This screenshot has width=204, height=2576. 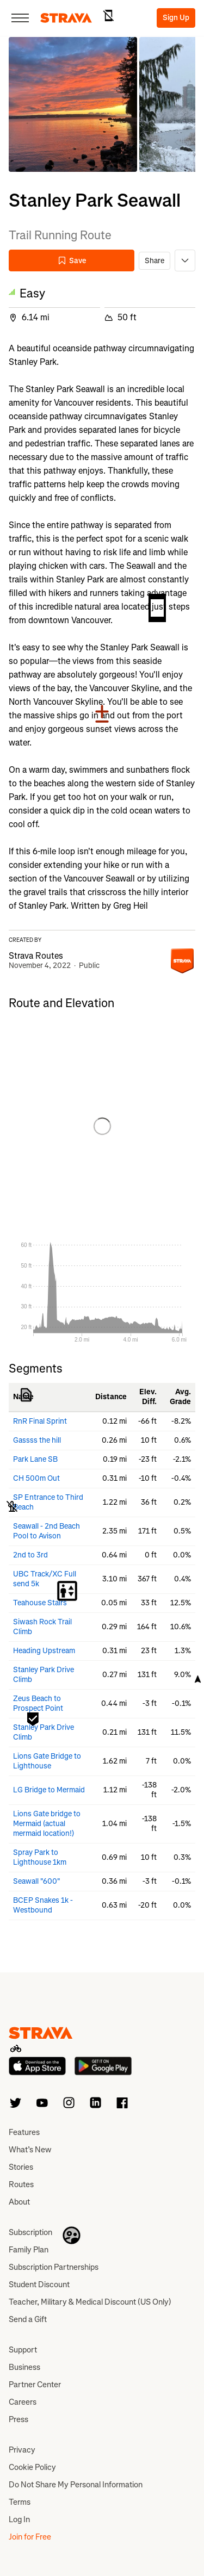 What do you see at coordinates (71, 2235) in the screenshot?
I see `view supervised or child accounts` at bounding box center [71, 2235].